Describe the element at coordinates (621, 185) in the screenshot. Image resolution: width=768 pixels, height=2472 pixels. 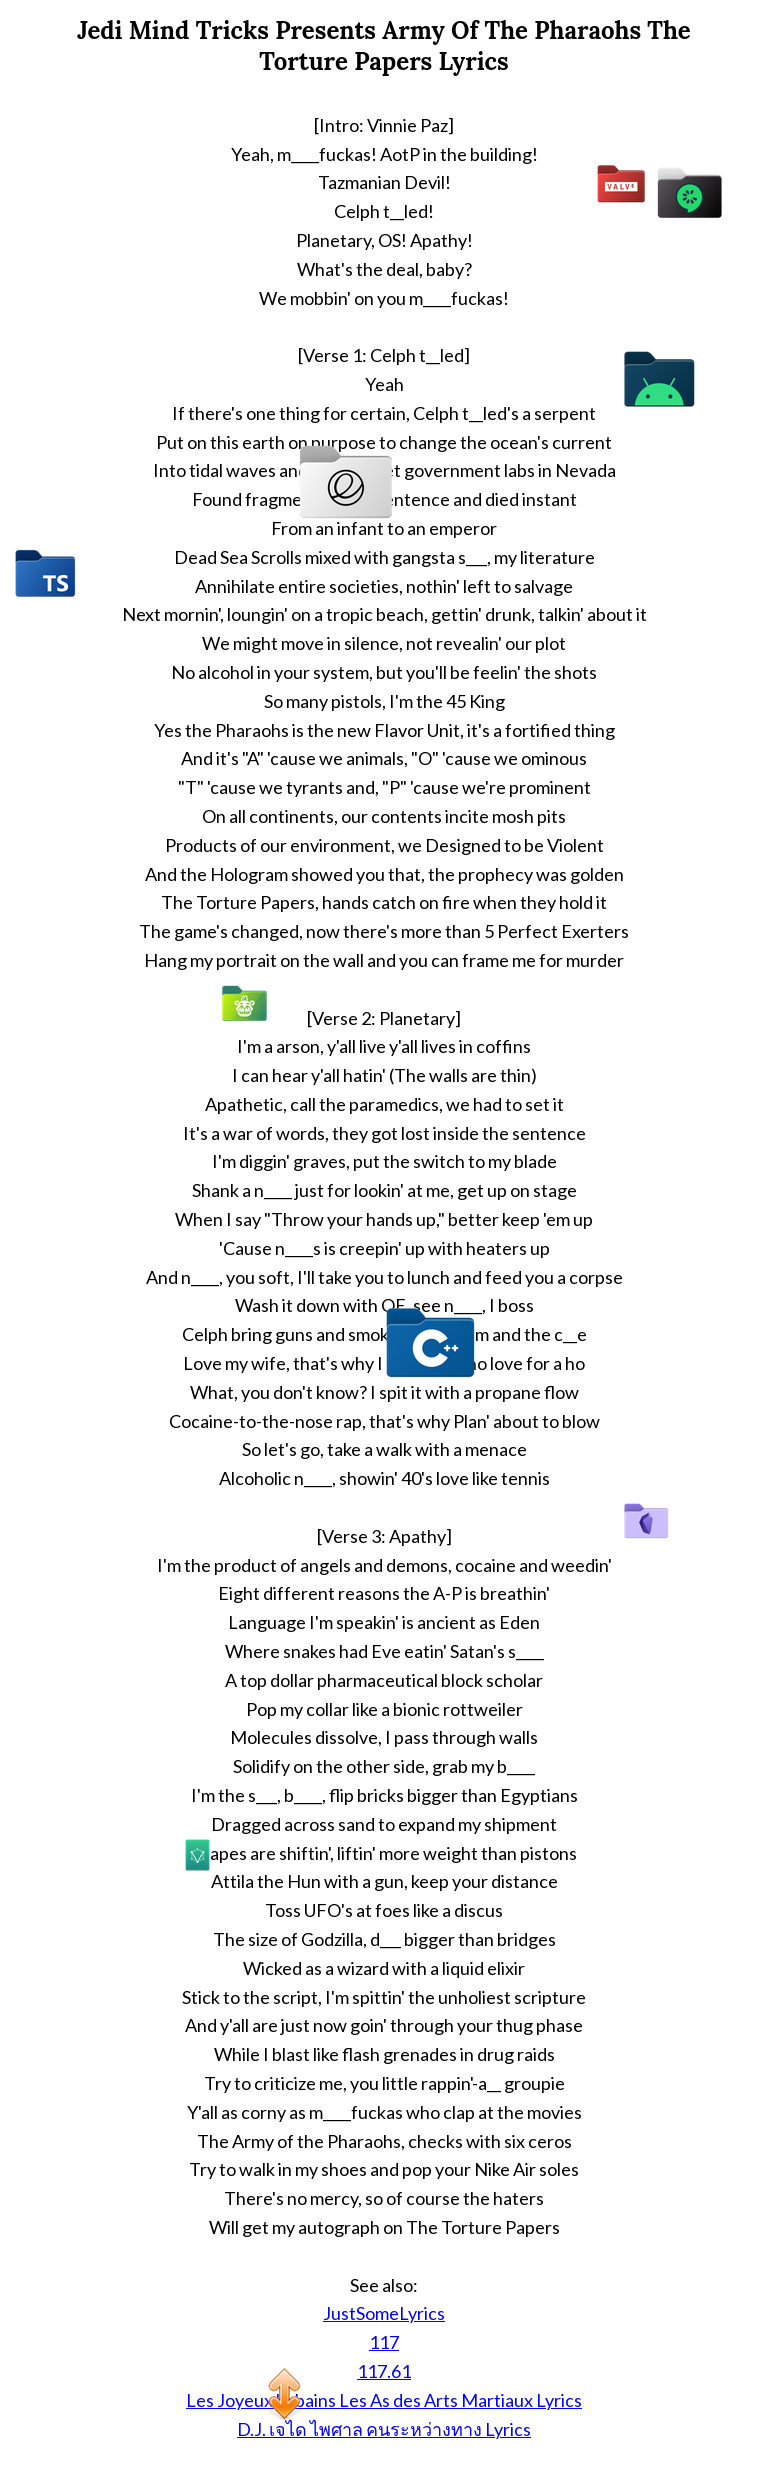
I see `folder containing Valve games or Steam content` at that location.